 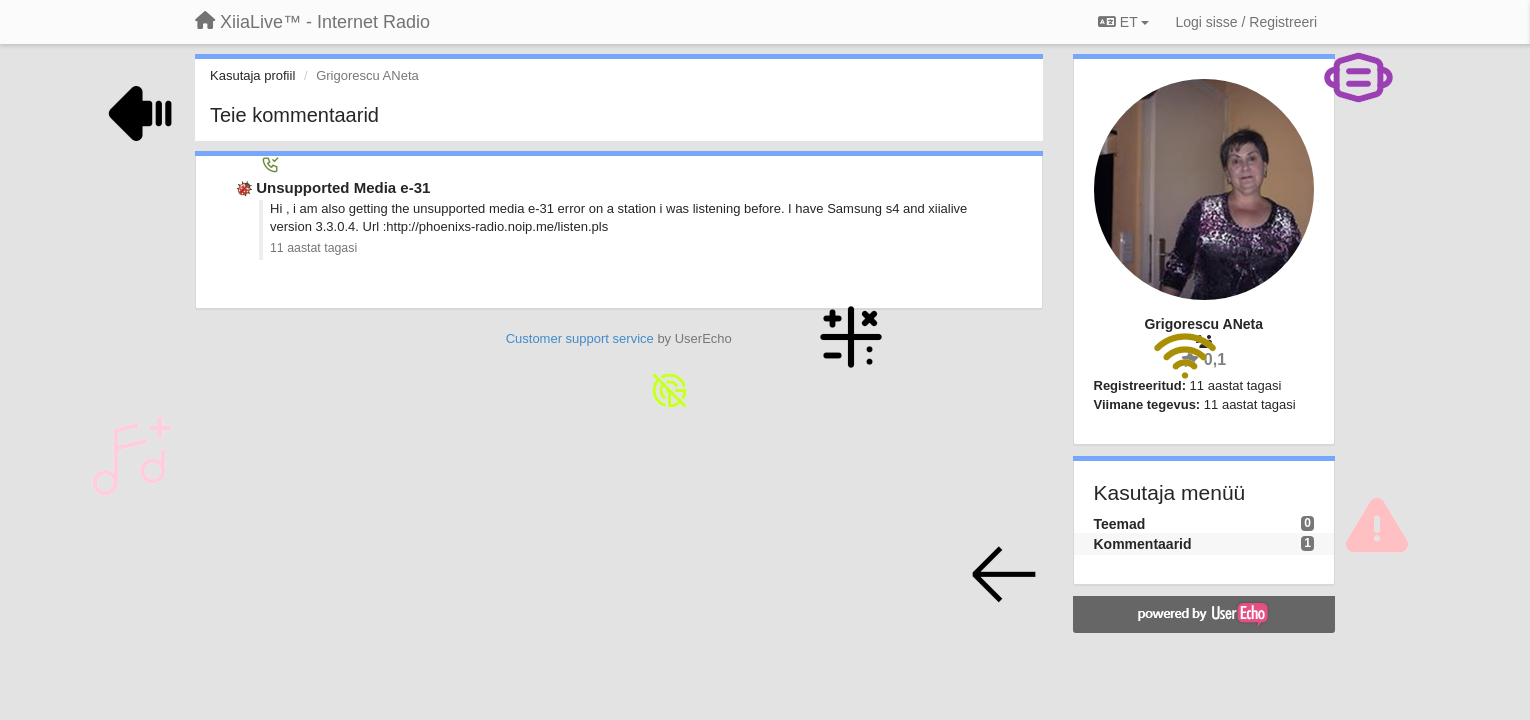 I want to click on go back to the previous screen, so click(x=1004, y=572).